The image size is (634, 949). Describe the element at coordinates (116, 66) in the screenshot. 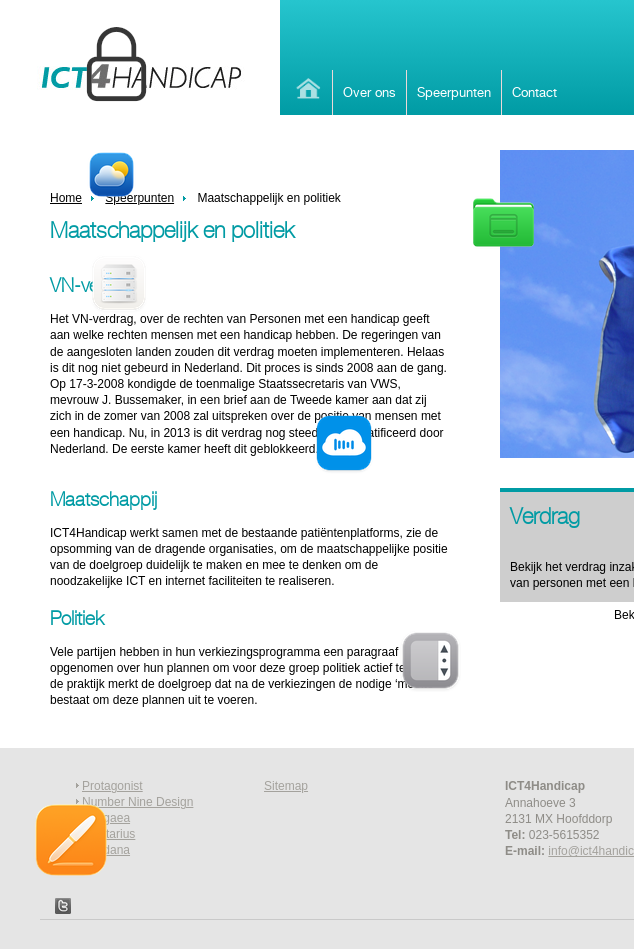

I see `access screen lock settings` at that location.